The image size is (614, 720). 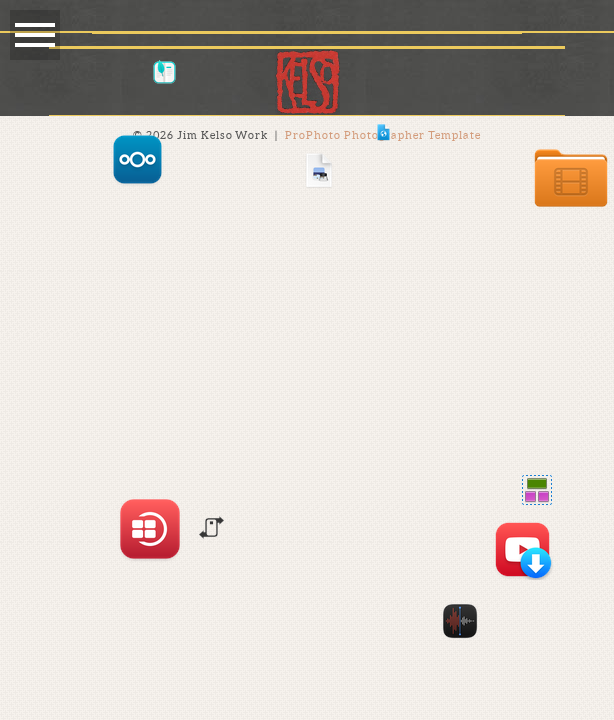 What do you see at coordinates (137, 159) in the screenshot?
I see `open nextcloud app` at bounding box center [137, 159].